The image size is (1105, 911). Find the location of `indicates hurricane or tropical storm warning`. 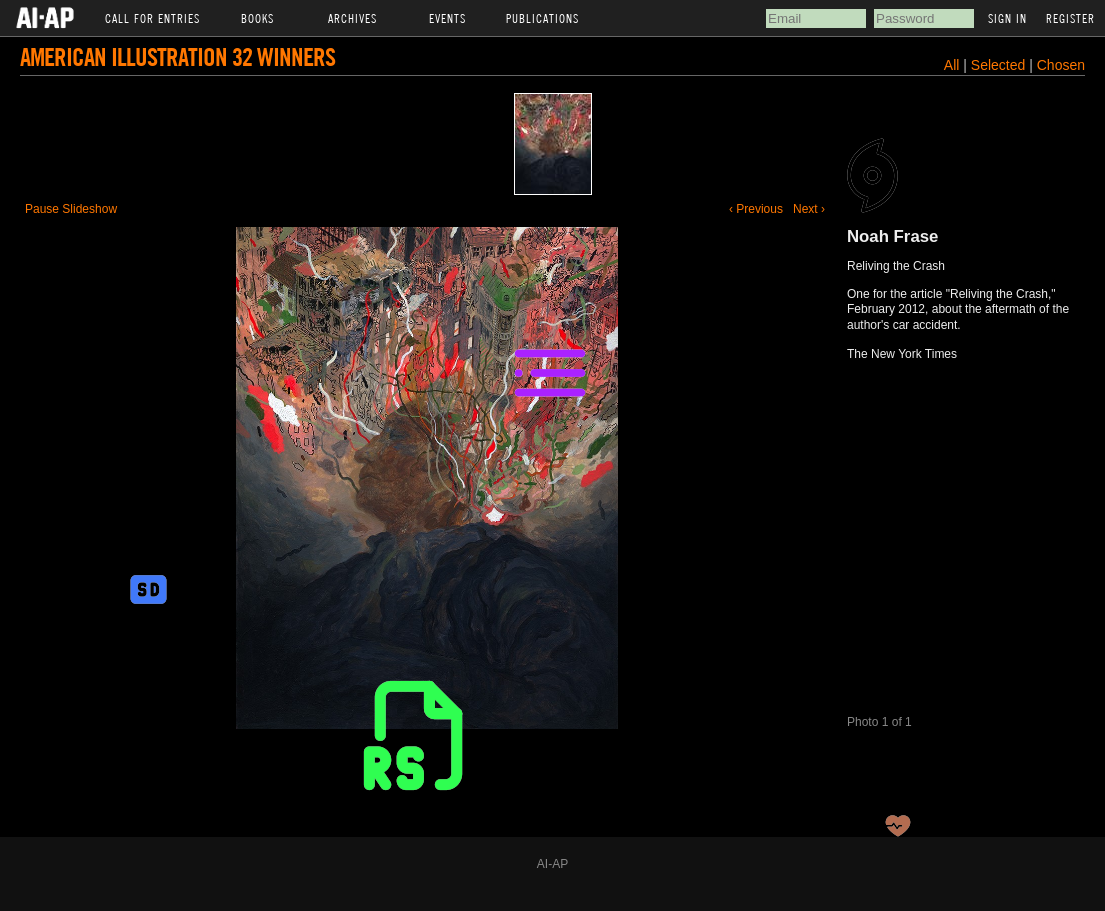

indicates hurricane or tropical storm warning is located at coordinates (872, 175).